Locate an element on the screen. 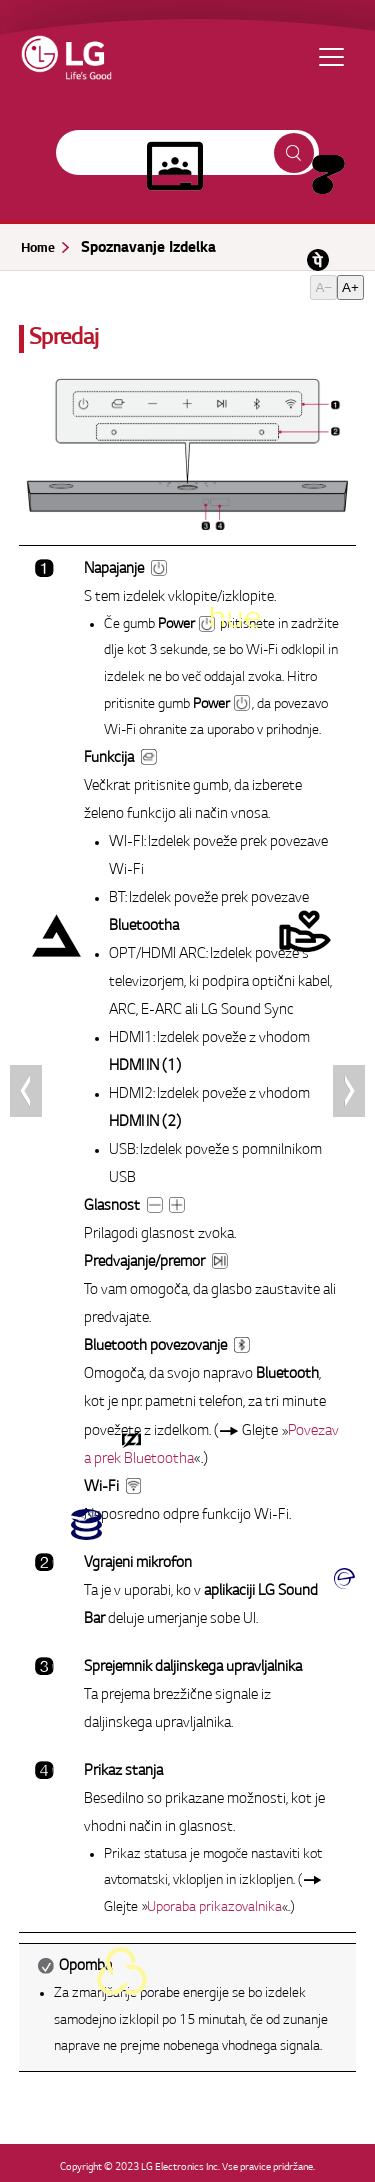  open HTTPie API client is located at coordinates (328, 174).